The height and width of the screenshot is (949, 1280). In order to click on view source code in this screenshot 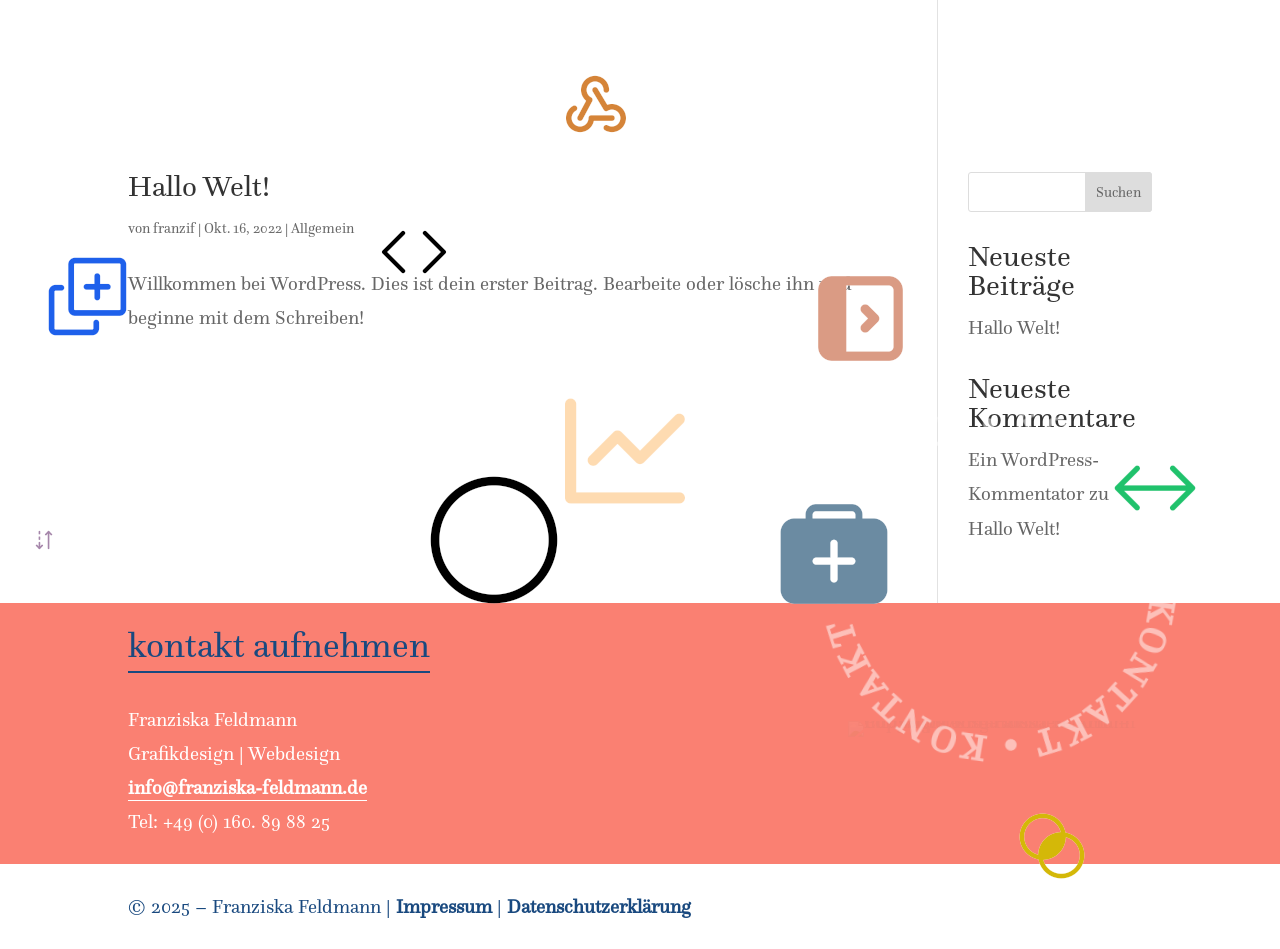, I will do `click(414, 252)`.